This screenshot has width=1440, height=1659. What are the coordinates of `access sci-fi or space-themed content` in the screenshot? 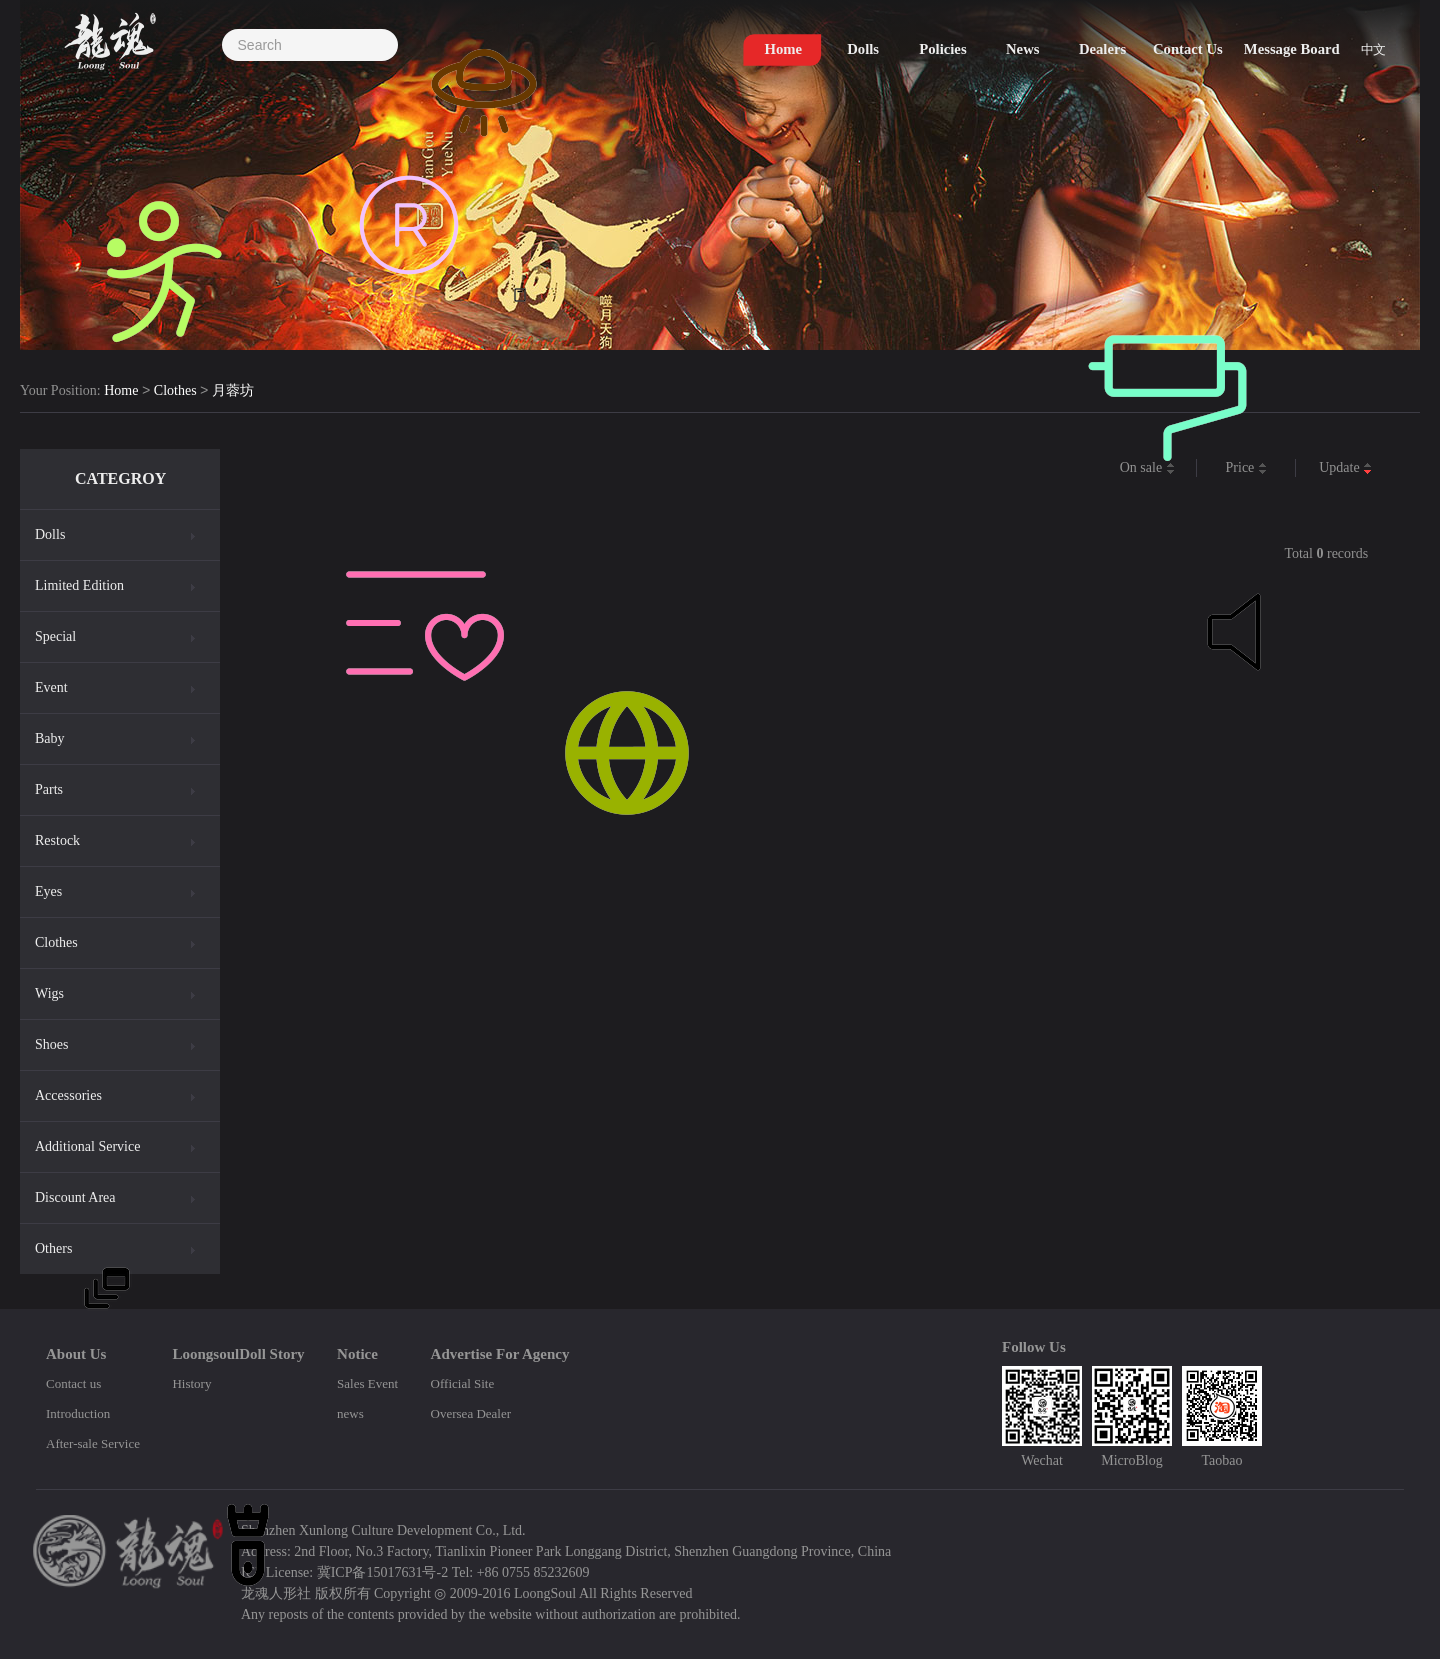 It's located at (484, 91).